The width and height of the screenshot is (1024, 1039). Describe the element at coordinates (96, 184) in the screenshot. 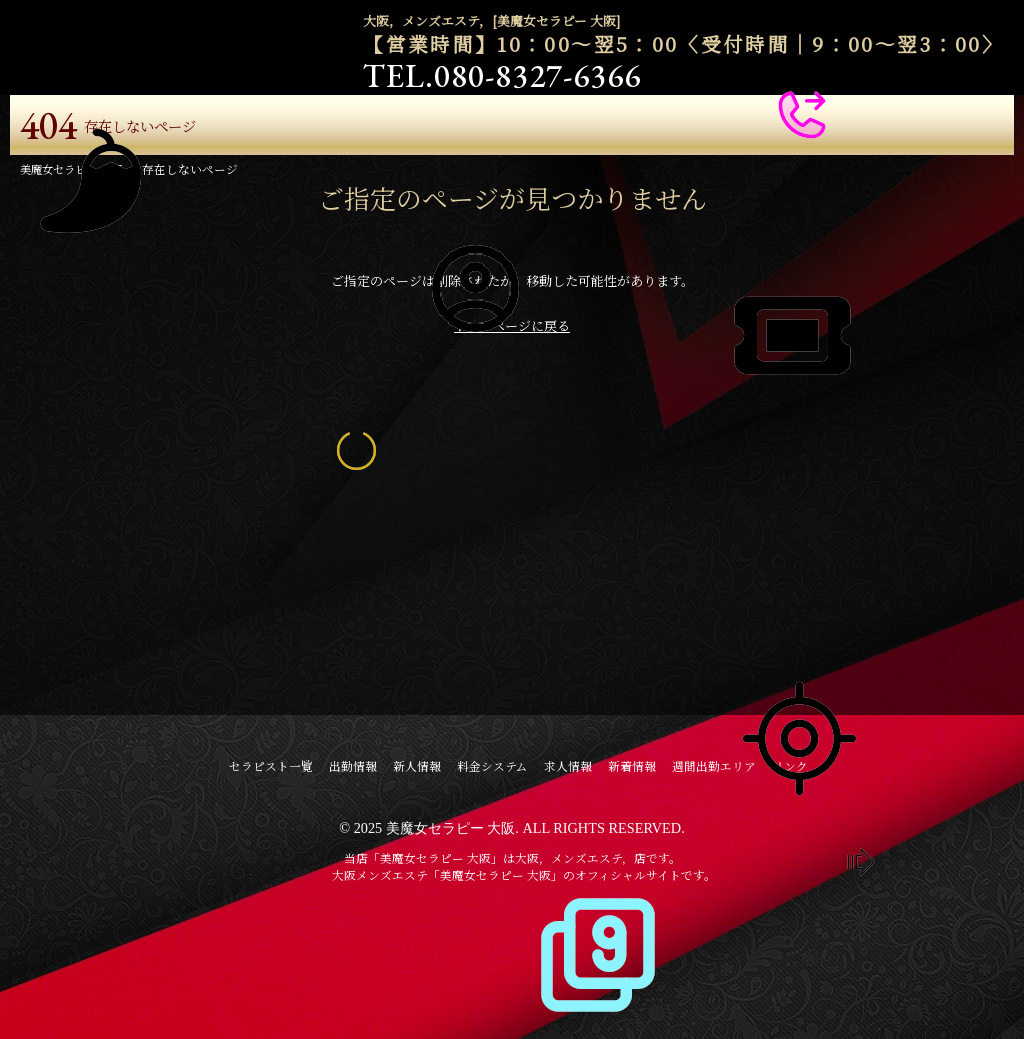

I see `indicates spicy or hot food option` at that location.